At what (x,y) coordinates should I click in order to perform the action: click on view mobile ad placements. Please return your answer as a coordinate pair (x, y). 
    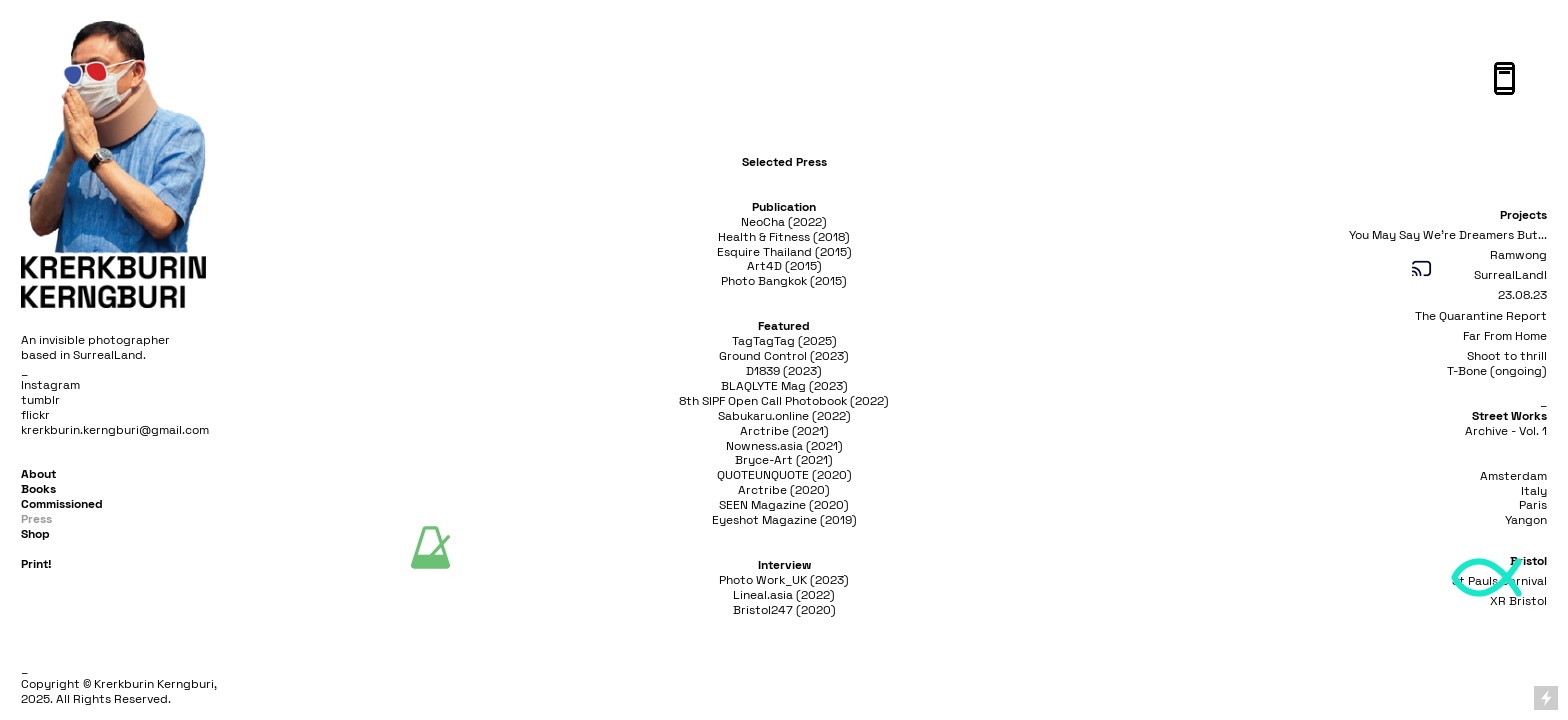
    Looking at the image, I should click on (1504, 78).